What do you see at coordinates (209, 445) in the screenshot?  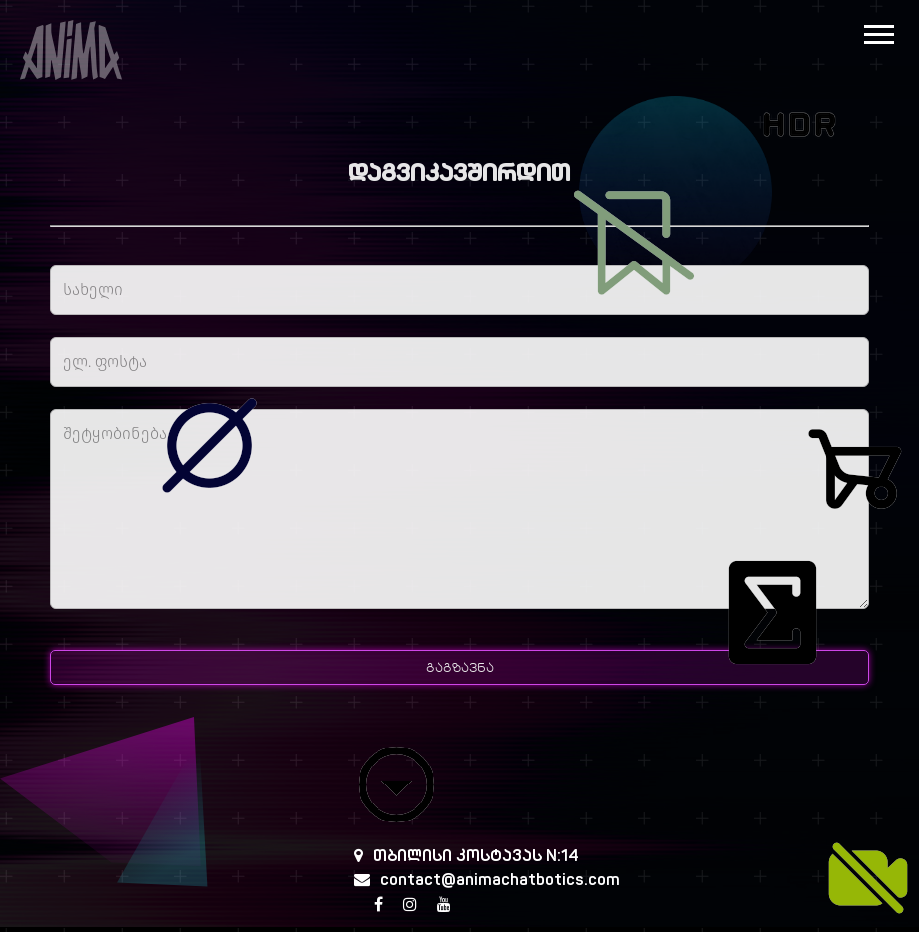 I see `calculate average value` at bounding box center [209, 445].